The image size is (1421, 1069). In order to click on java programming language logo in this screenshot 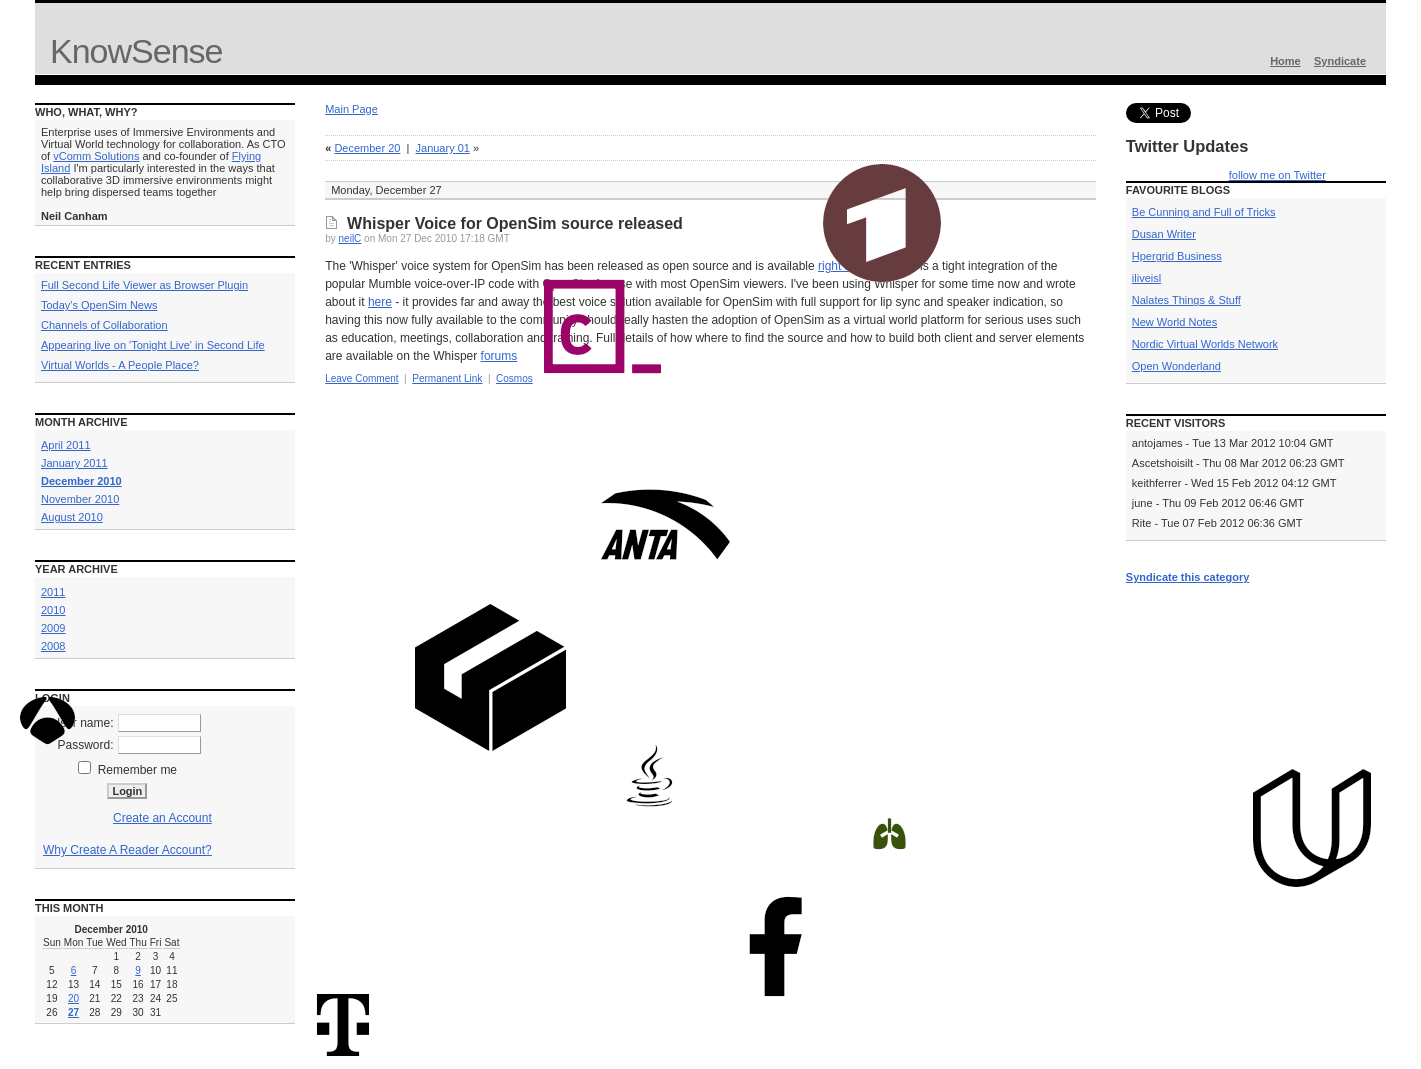, I will do `click(649, 775)`.